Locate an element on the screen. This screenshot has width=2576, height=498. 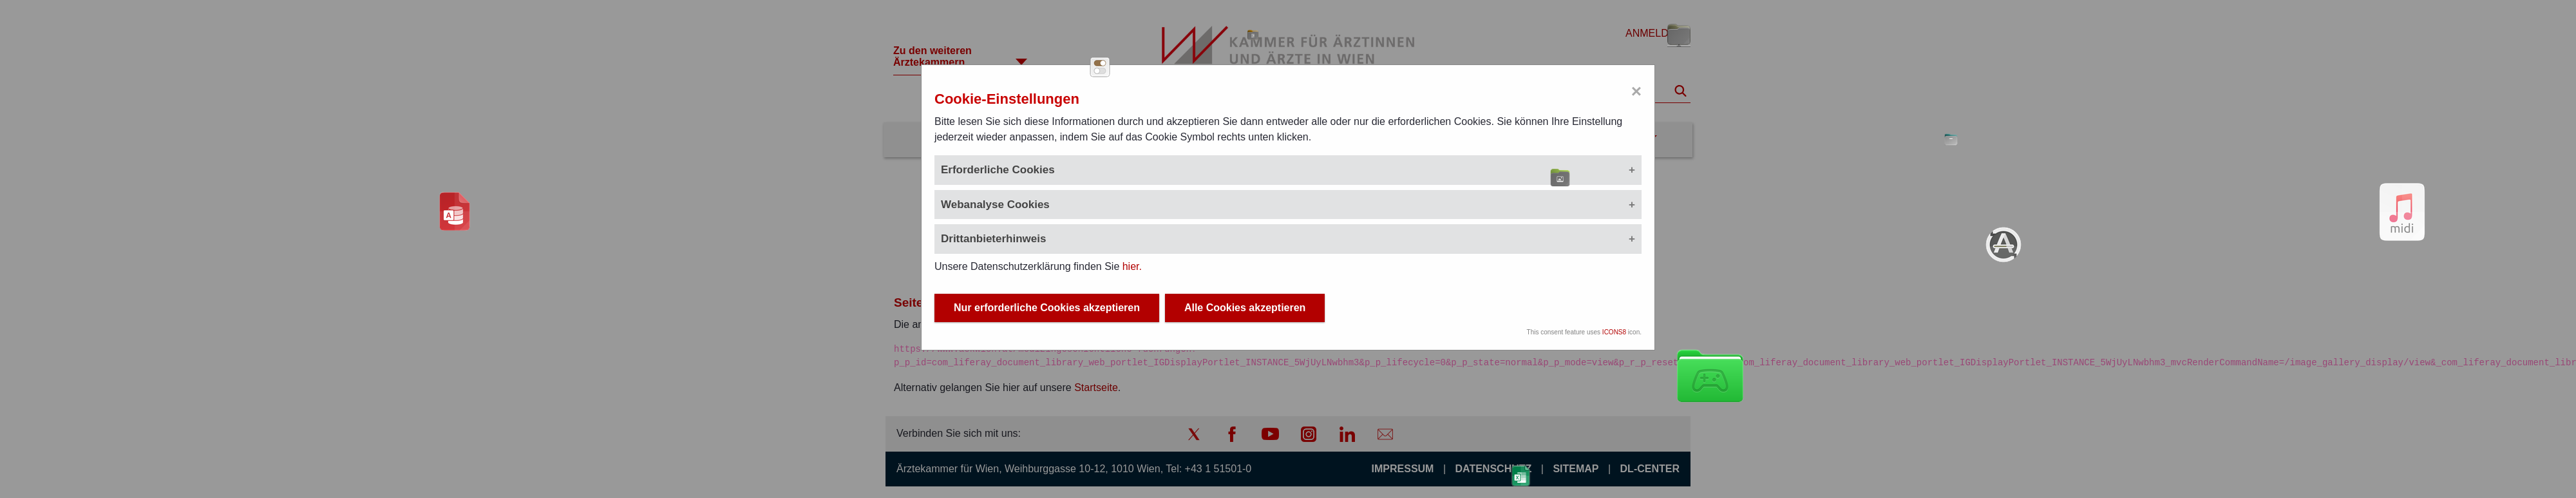
access files stored on a remote server is located at coordinates (1679, 35).